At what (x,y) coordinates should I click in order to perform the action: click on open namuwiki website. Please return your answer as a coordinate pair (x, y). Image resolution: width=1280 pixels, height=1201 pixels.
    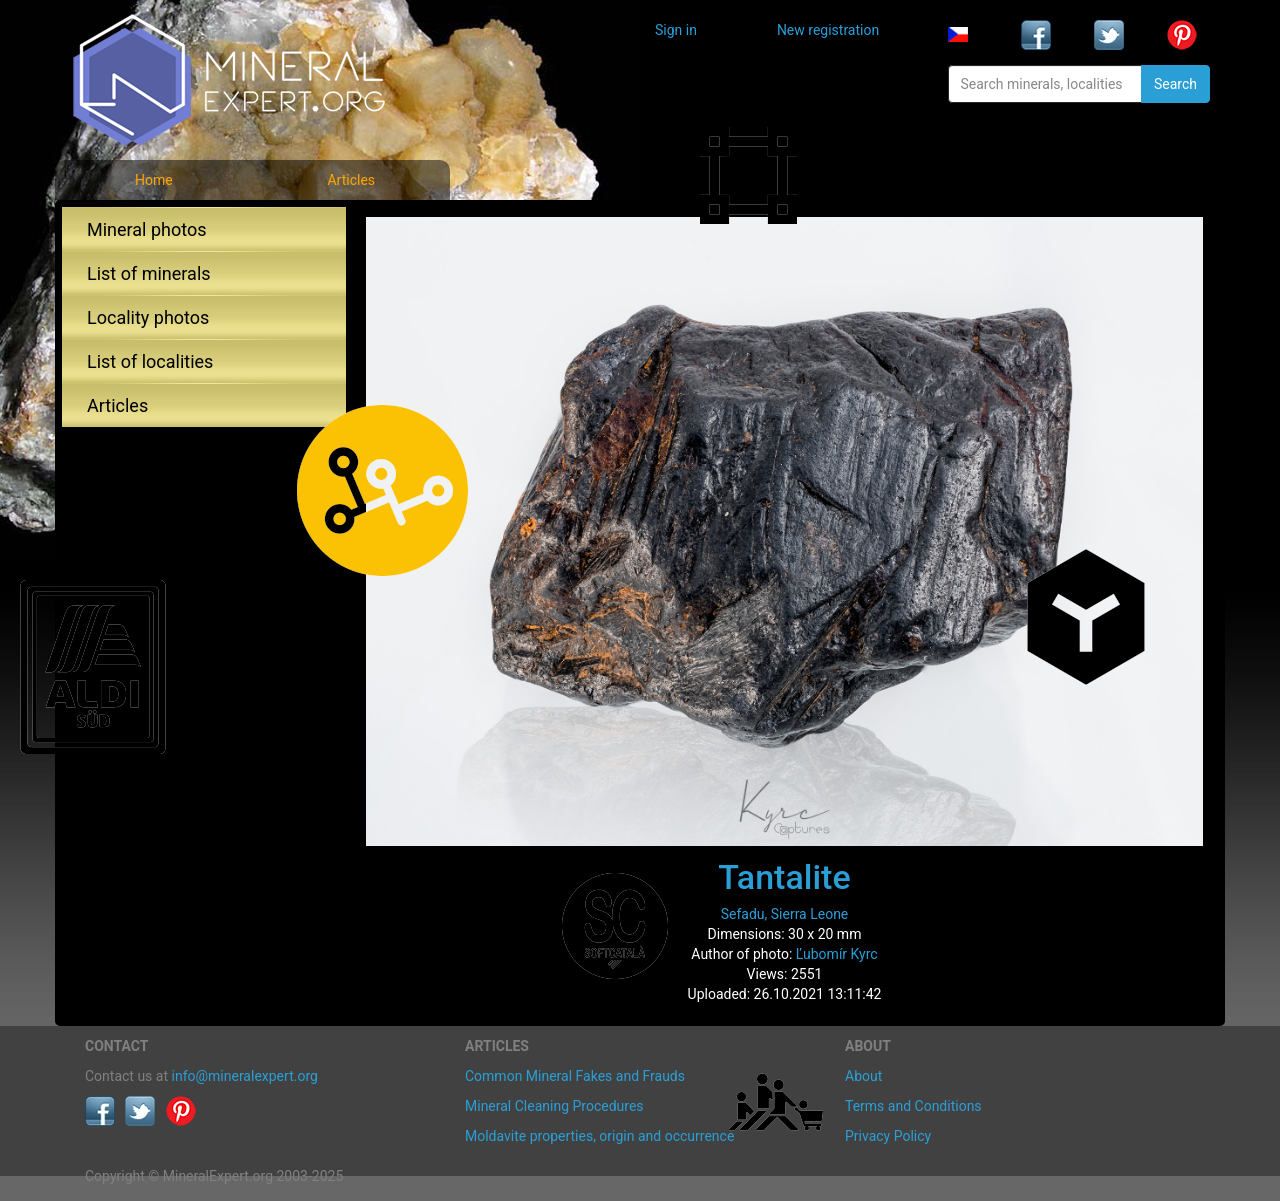
    Looking at the image, I should click on (382, 490).